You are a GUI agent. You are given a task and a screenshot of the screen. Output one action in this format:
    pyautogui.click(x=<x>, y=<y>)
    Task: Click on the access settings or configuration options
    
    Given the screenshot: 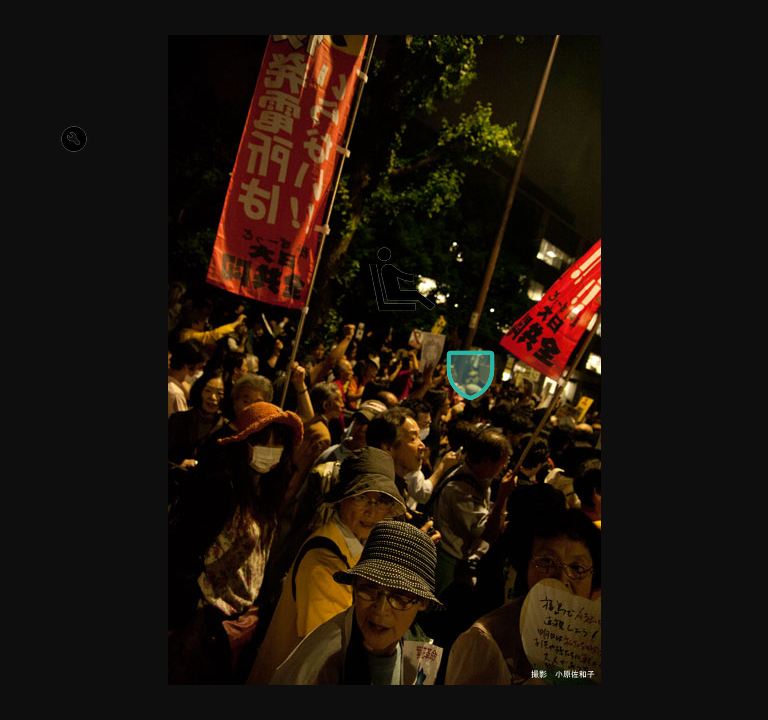 What is the action you would take?
    pyautogui.click(x=74, y=139)
    